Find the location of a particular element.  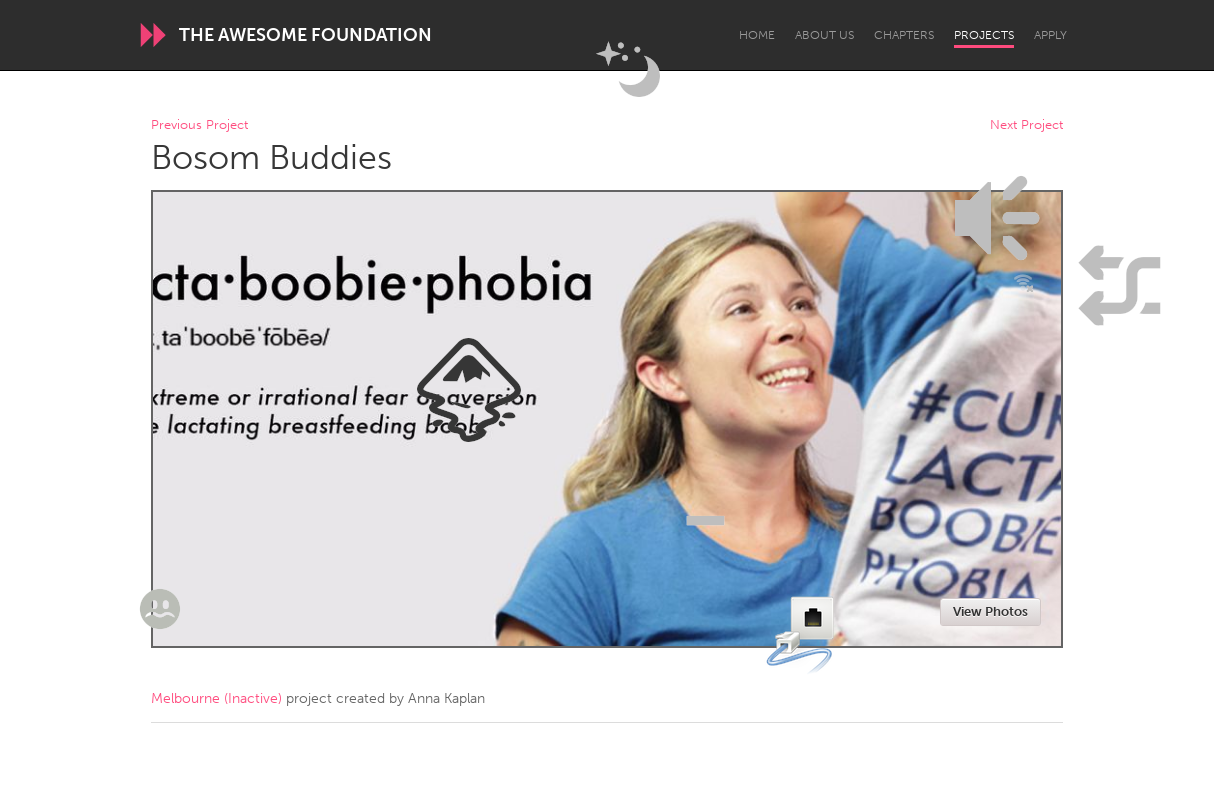

indicates wired network connection is disconnected is located at coordinates (802, 635).